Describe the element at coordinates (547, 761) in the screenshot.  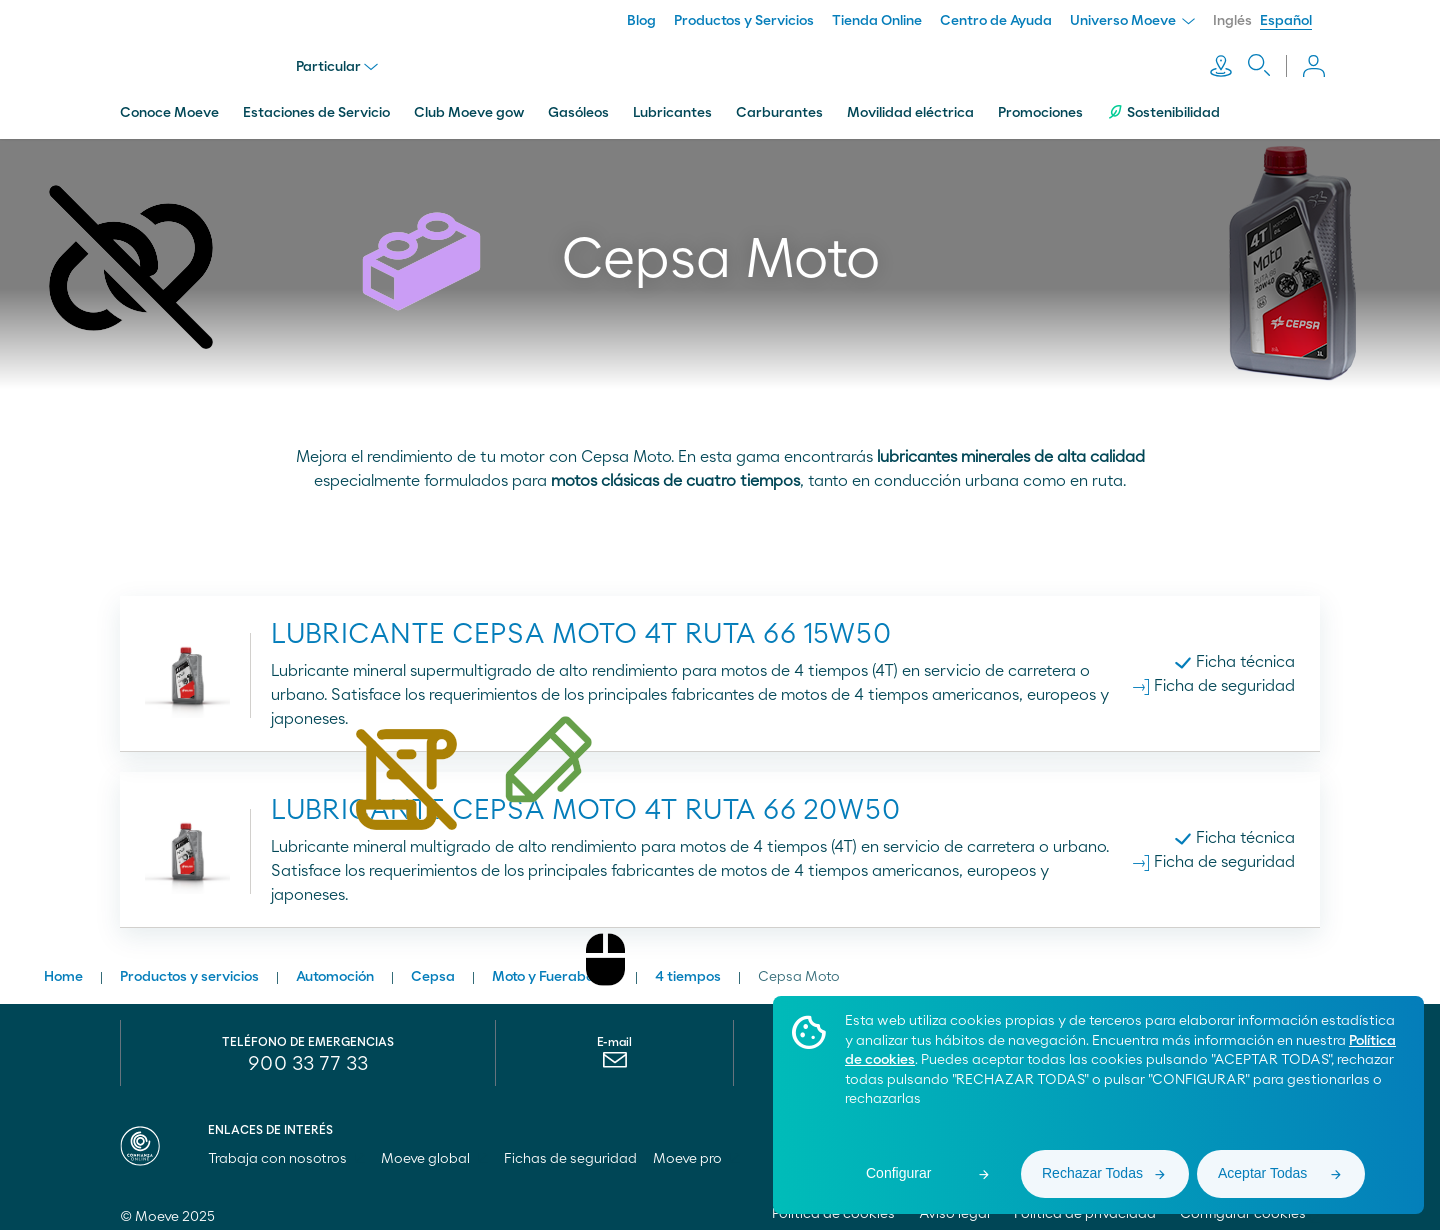
I see `edit or modify content` at that location.